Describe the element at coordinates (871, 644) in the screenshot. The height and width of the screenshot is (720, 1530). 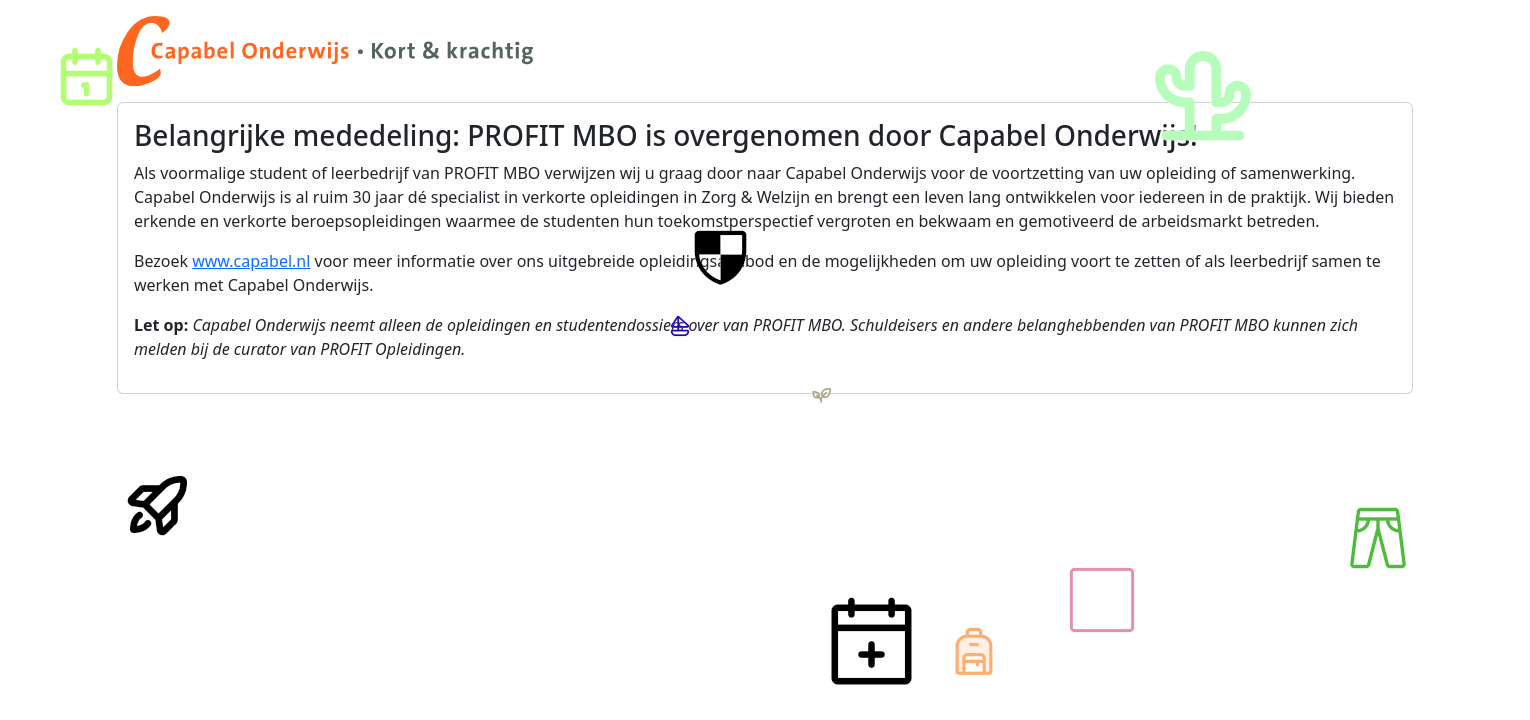
I see `add a new calendar event` at that location.